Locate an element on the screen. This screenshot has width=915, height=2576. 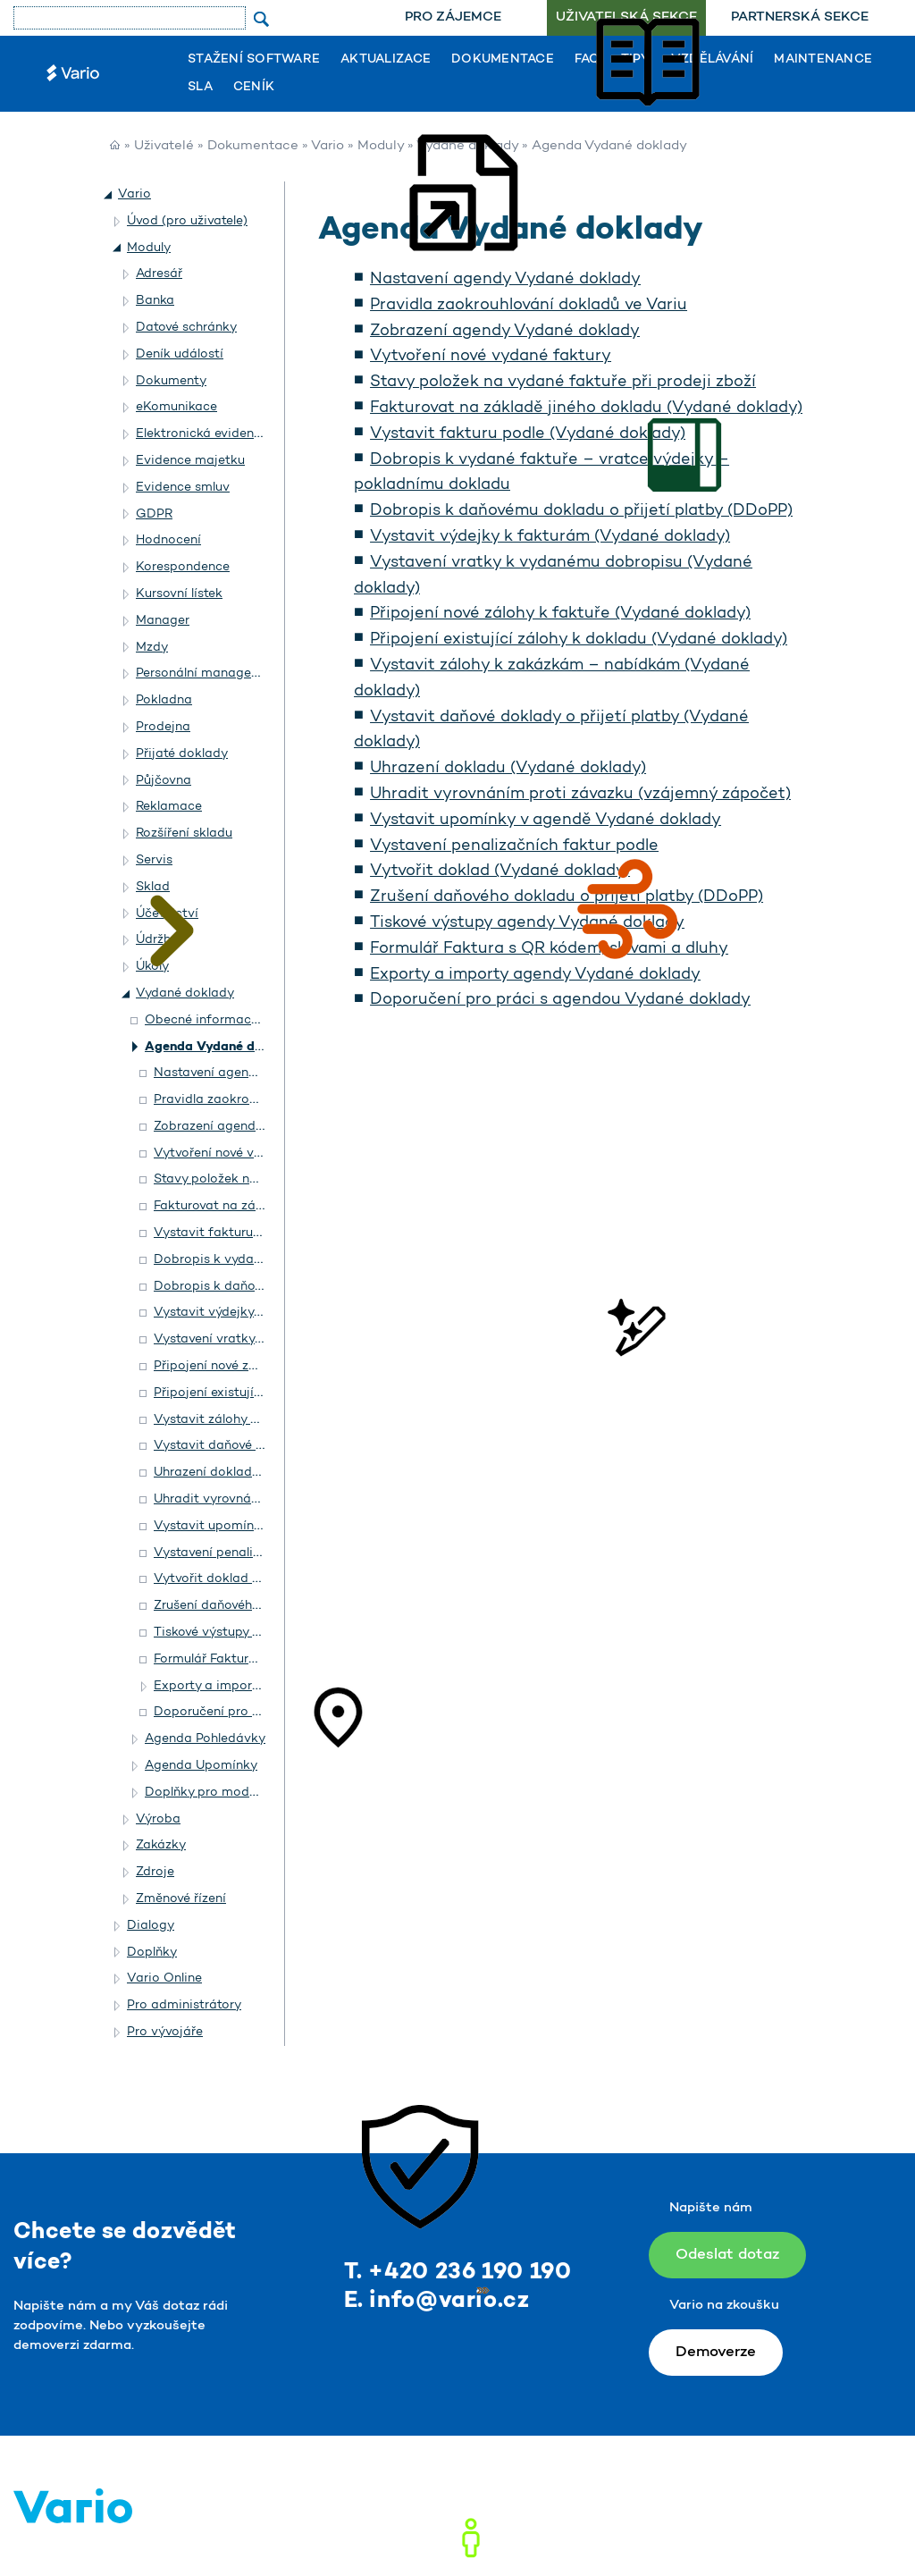
edit with AI assistance is located at coordinates (638, 1329).